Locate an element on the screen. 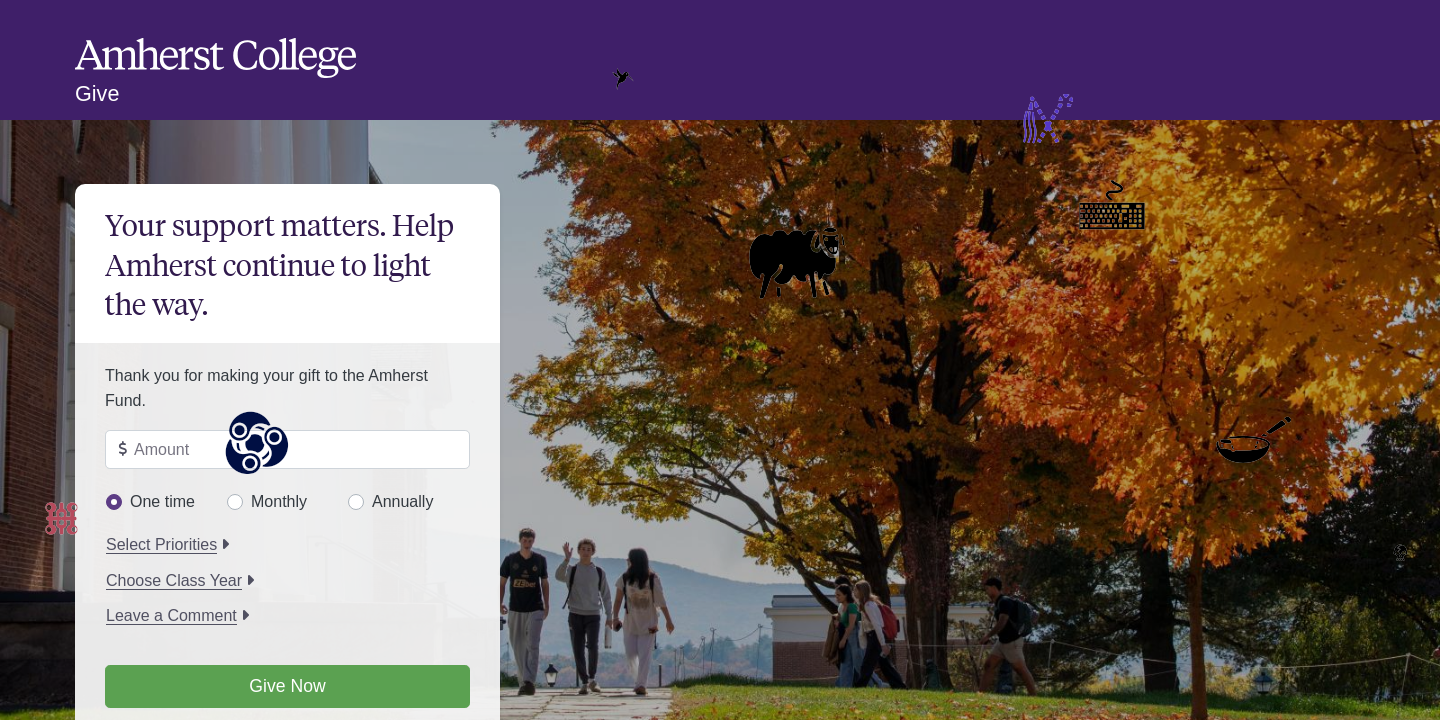 Image resolution: width=1440 pixels, height=720 pixels. harry potter themed game mode or content is located at coordinates (1400, 552).